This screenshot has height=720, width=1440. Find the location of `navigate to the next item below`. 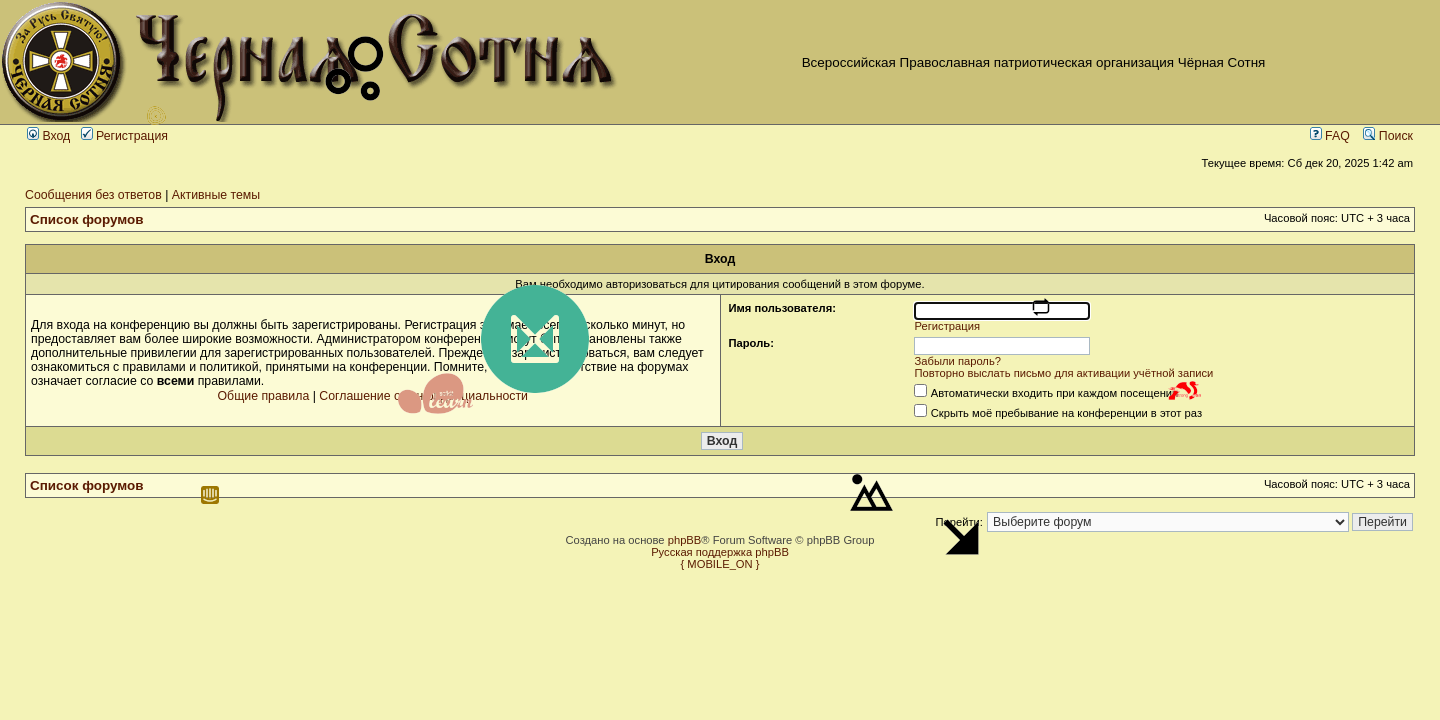

navigate to the next item below is located at coordinates (961, 537).